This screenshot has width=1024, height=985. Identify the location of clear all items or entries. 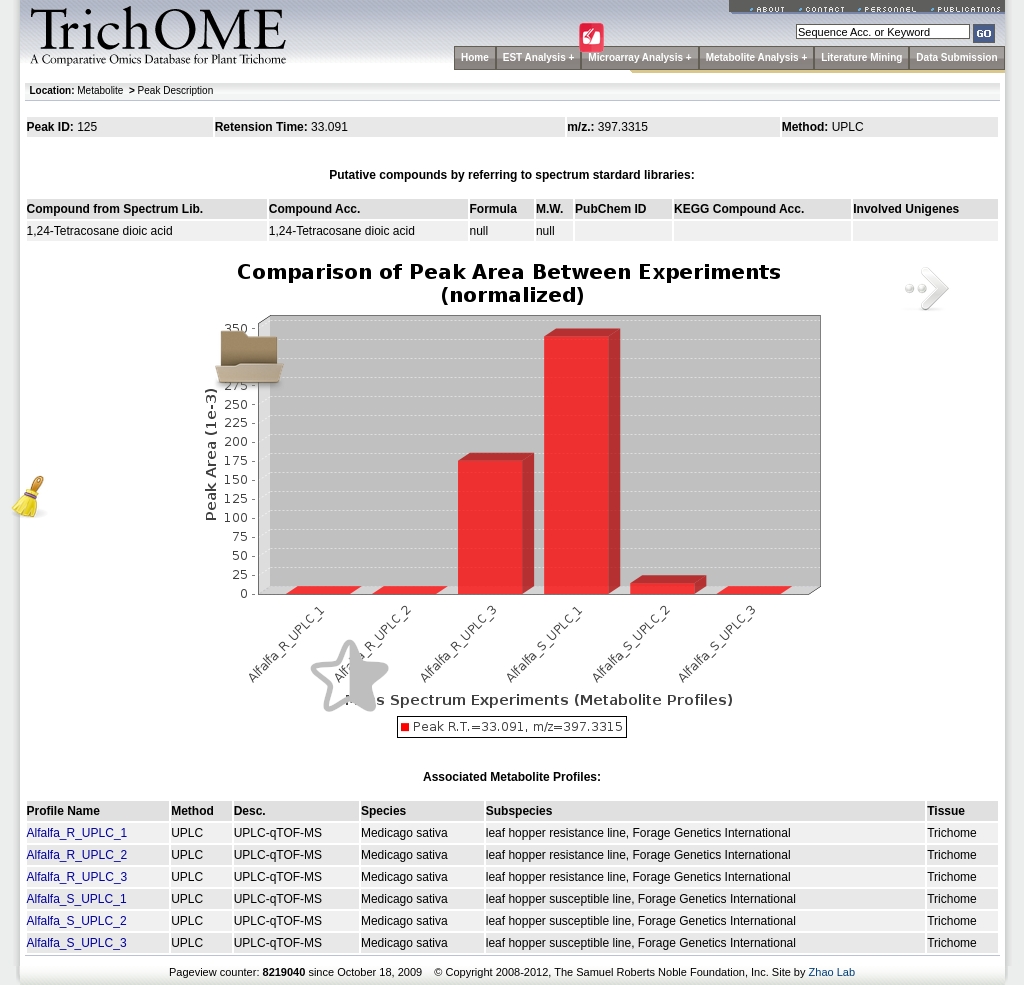
(30, 497).